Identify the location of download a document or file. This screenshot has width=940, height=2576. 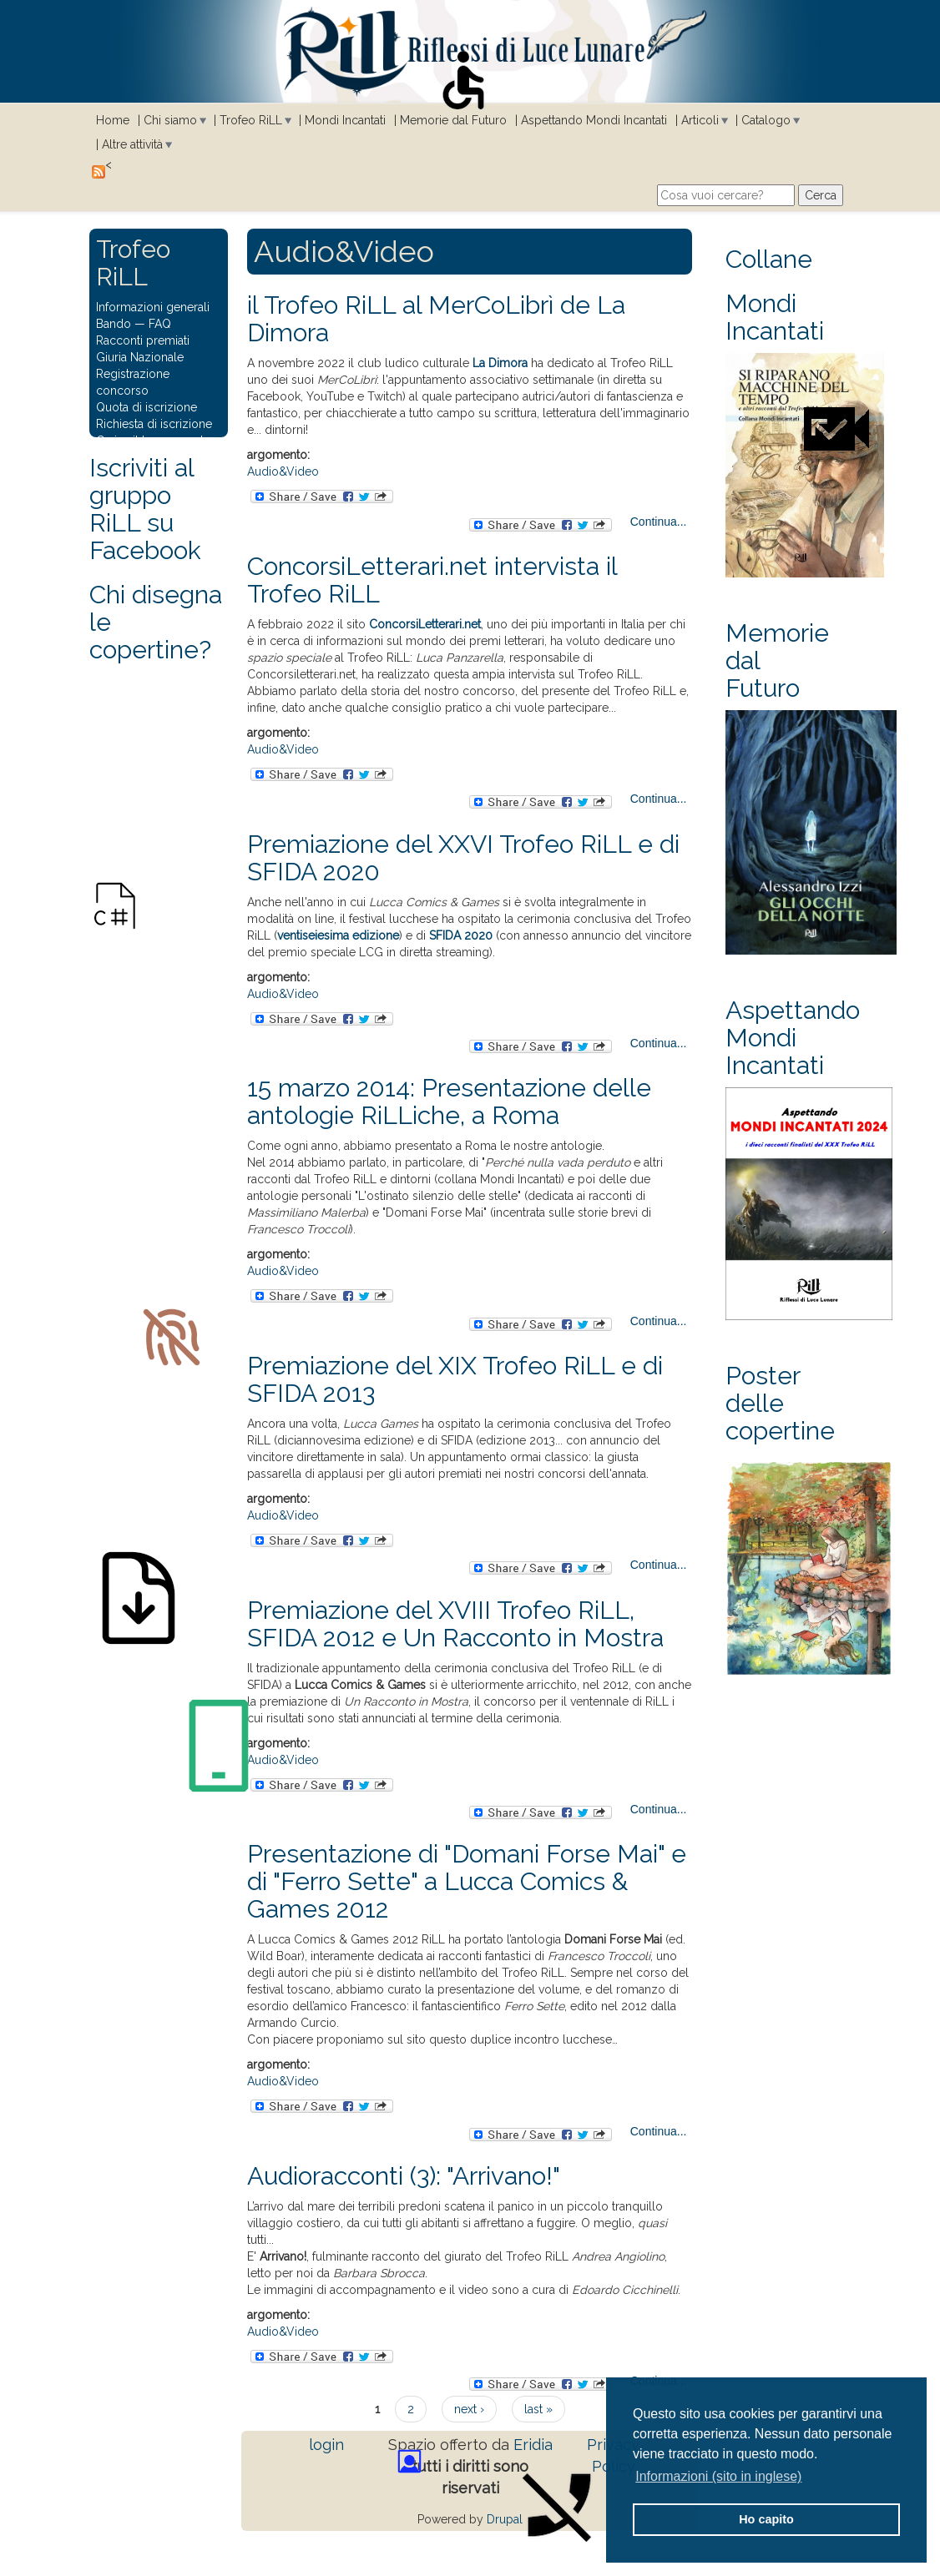
(139, 1598).